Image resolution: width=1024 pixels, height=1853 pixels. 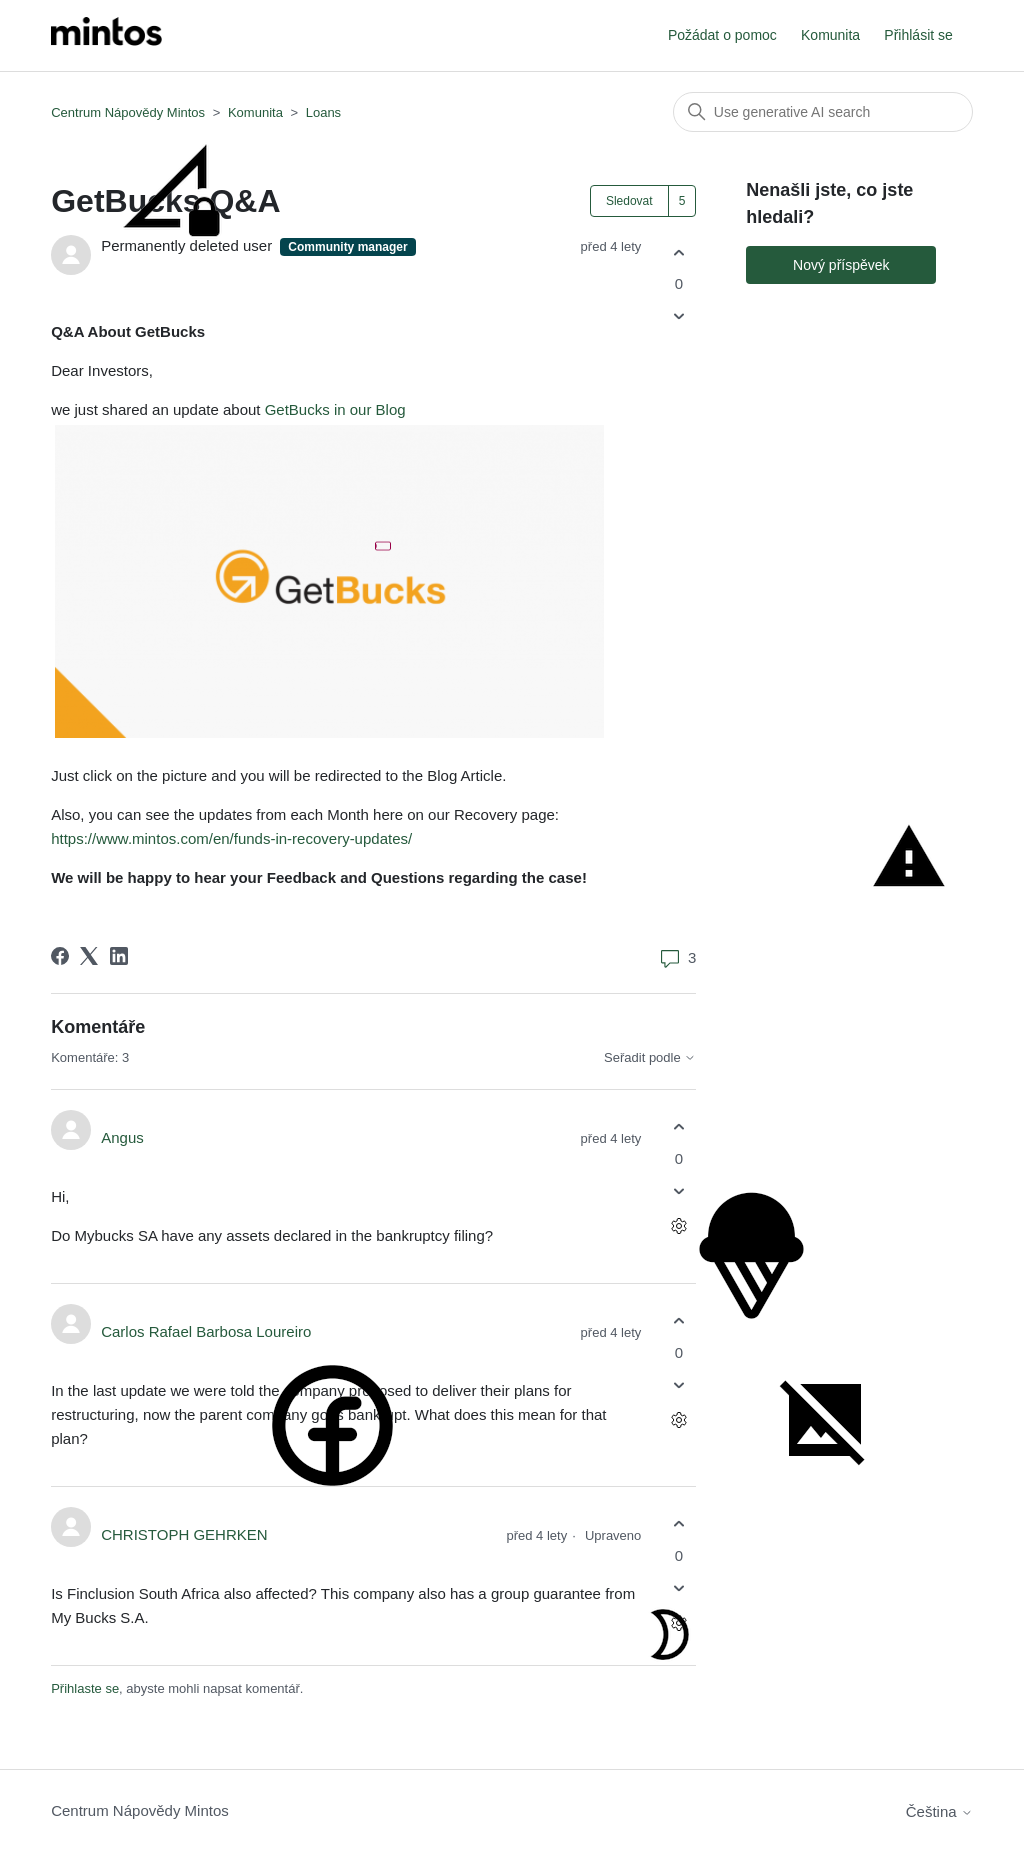 What do you see at coordinates (383, 546) in the screenshot?
I see `rotate device to landscape mode` at bounding box center [383, 546].